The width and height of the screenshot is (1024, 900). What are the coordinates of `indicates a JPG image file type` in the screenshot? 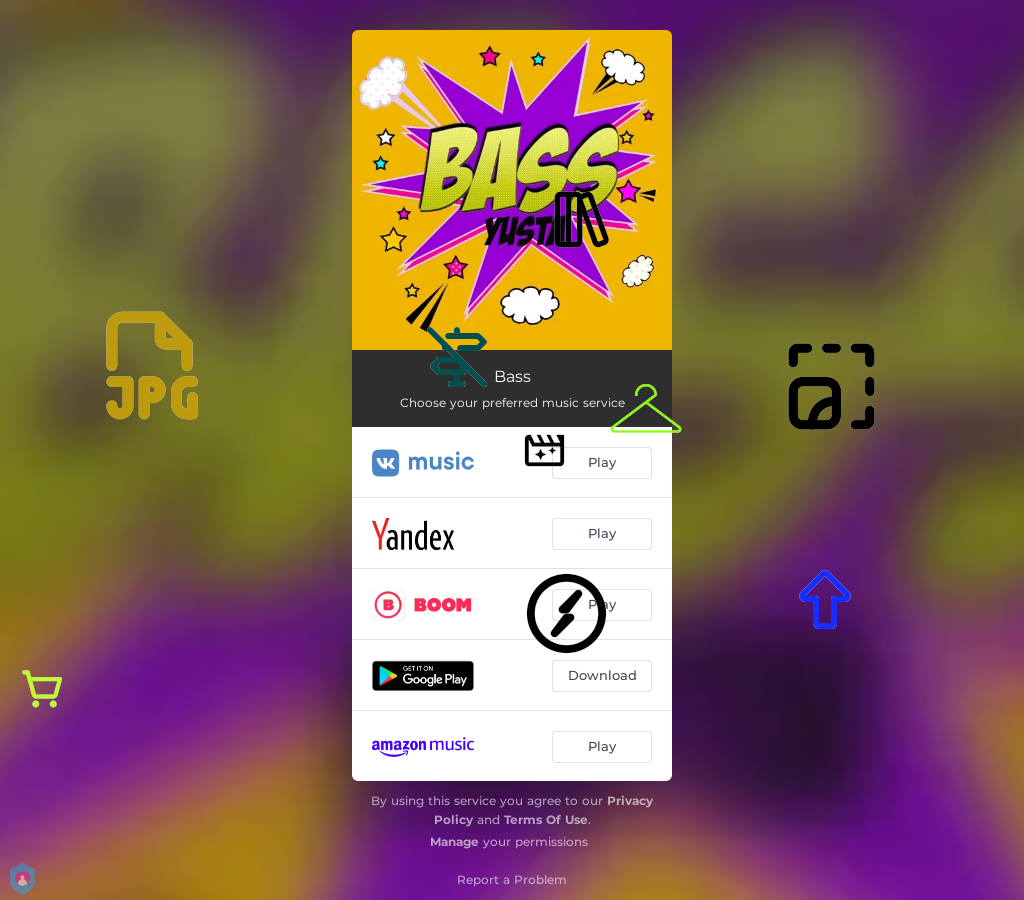 It's located at (149, 365).